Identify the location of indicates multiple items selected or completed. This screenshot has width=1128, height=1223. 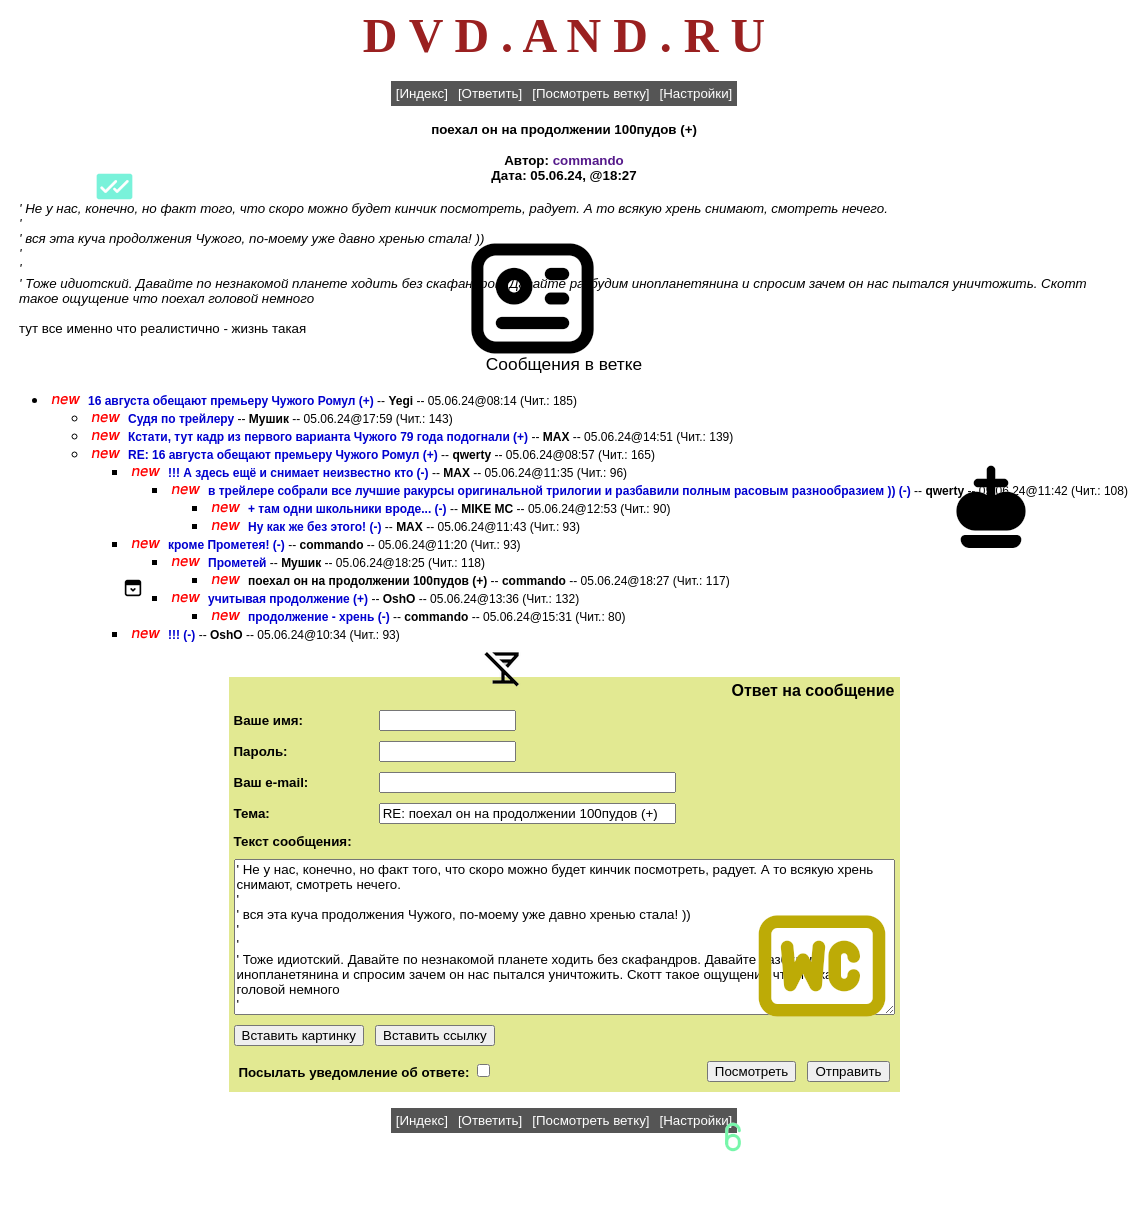
(114, 186).